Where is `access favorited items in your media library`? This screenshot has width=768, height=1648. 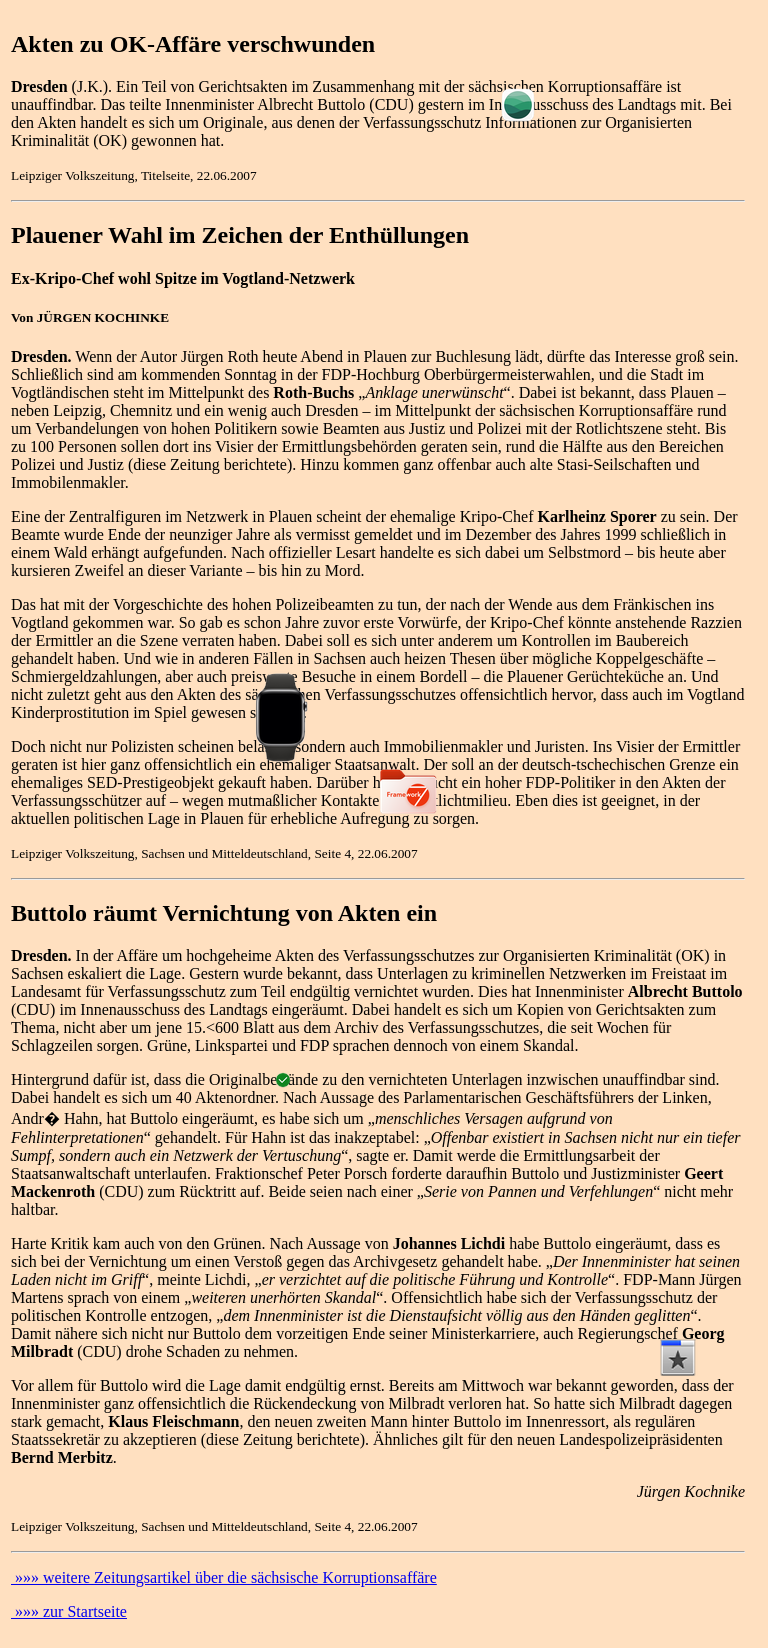 access favorited items in your media library is located at coordinates (678, 1357).